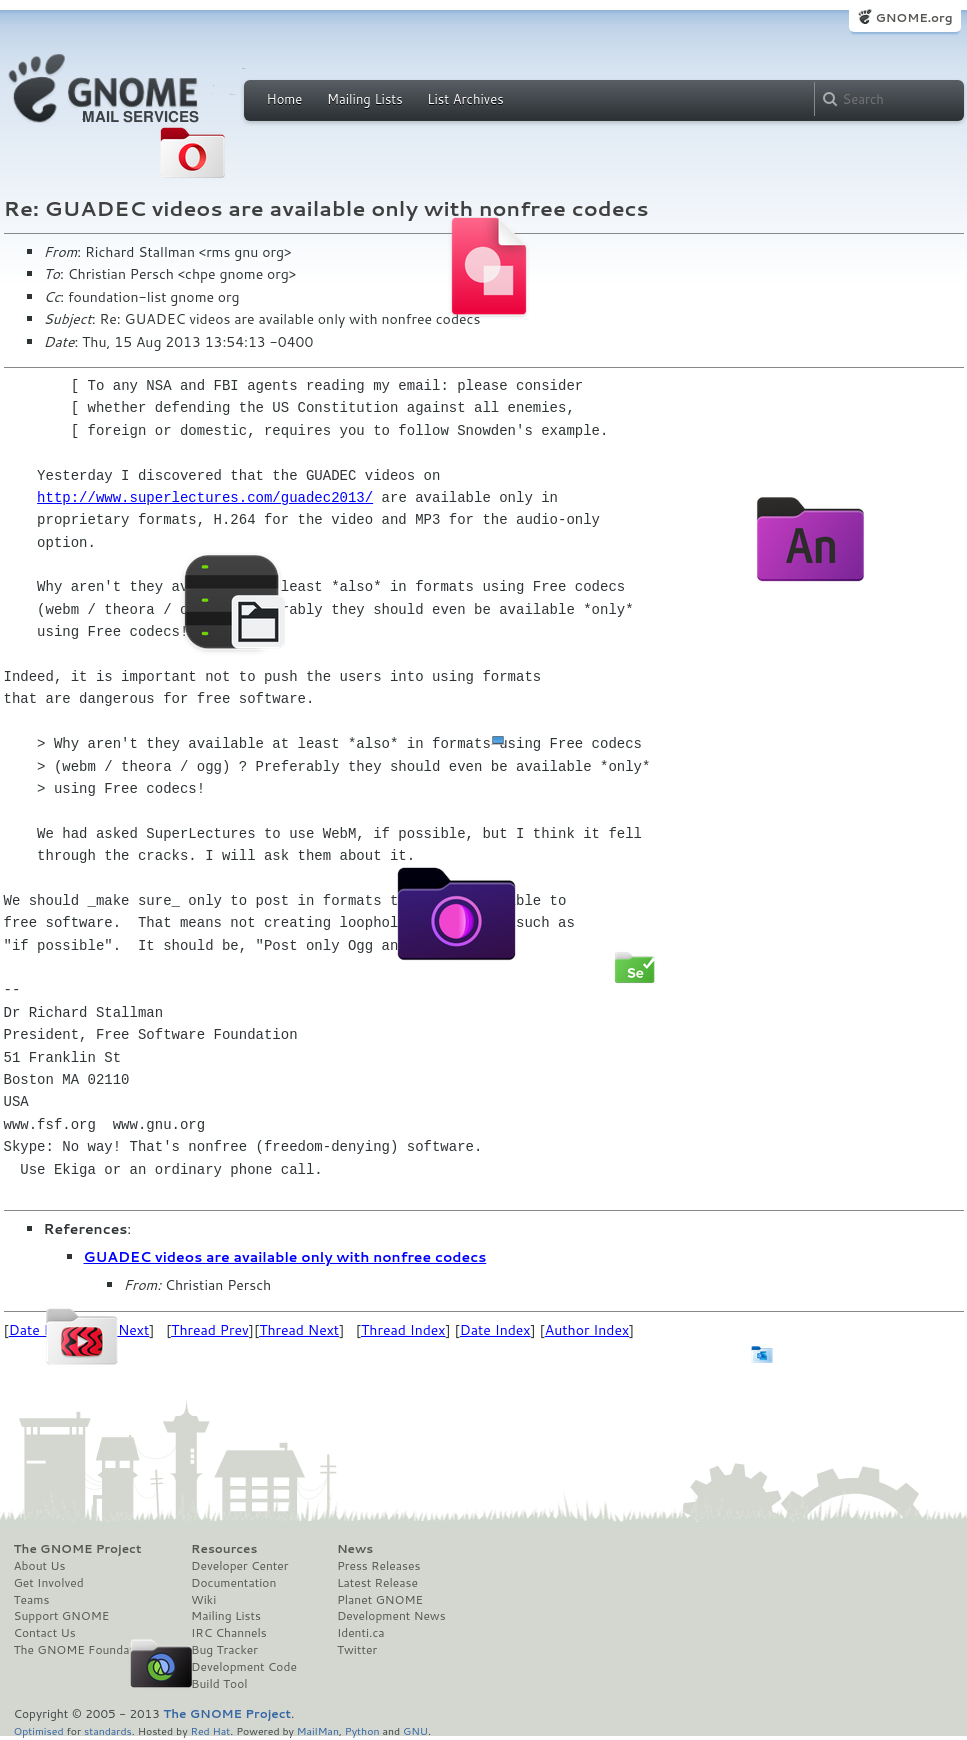 This screenshot has width=967, height=1740. Describe the element at coordinates (161, 1665) in the screenshot. I see `open folder containing clojure project files` at that location.